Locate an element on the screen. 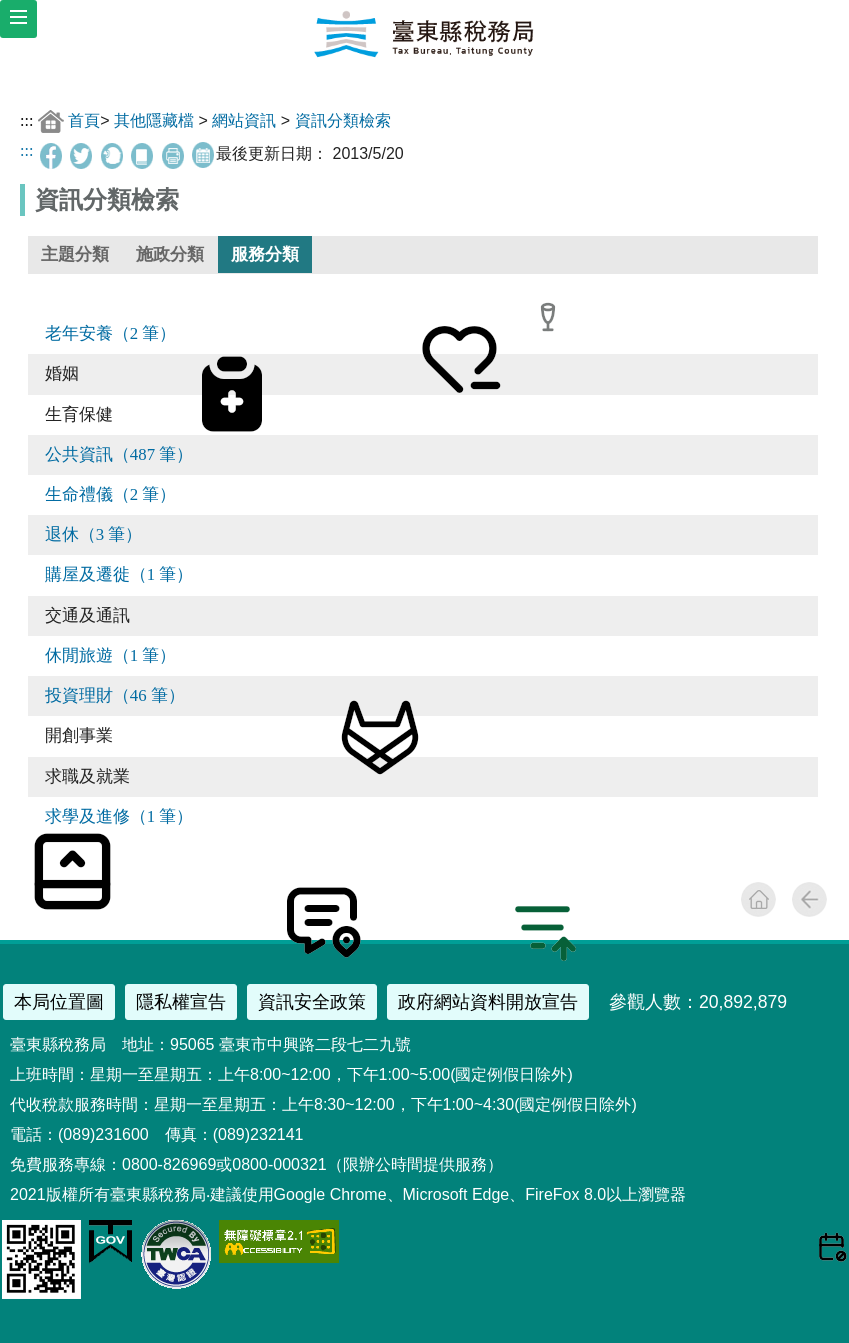  add new item to clipboard is located at coordinates (232, 394).